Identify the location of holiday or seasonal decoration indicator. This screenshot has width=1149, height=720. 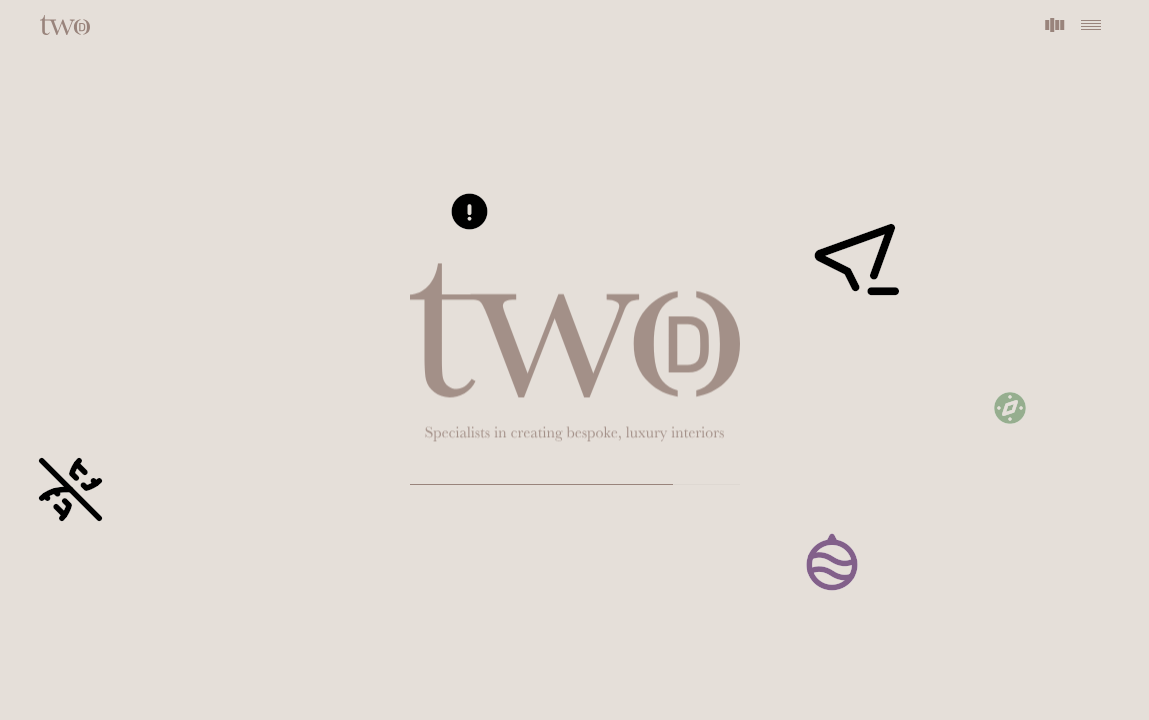
(832, 562).